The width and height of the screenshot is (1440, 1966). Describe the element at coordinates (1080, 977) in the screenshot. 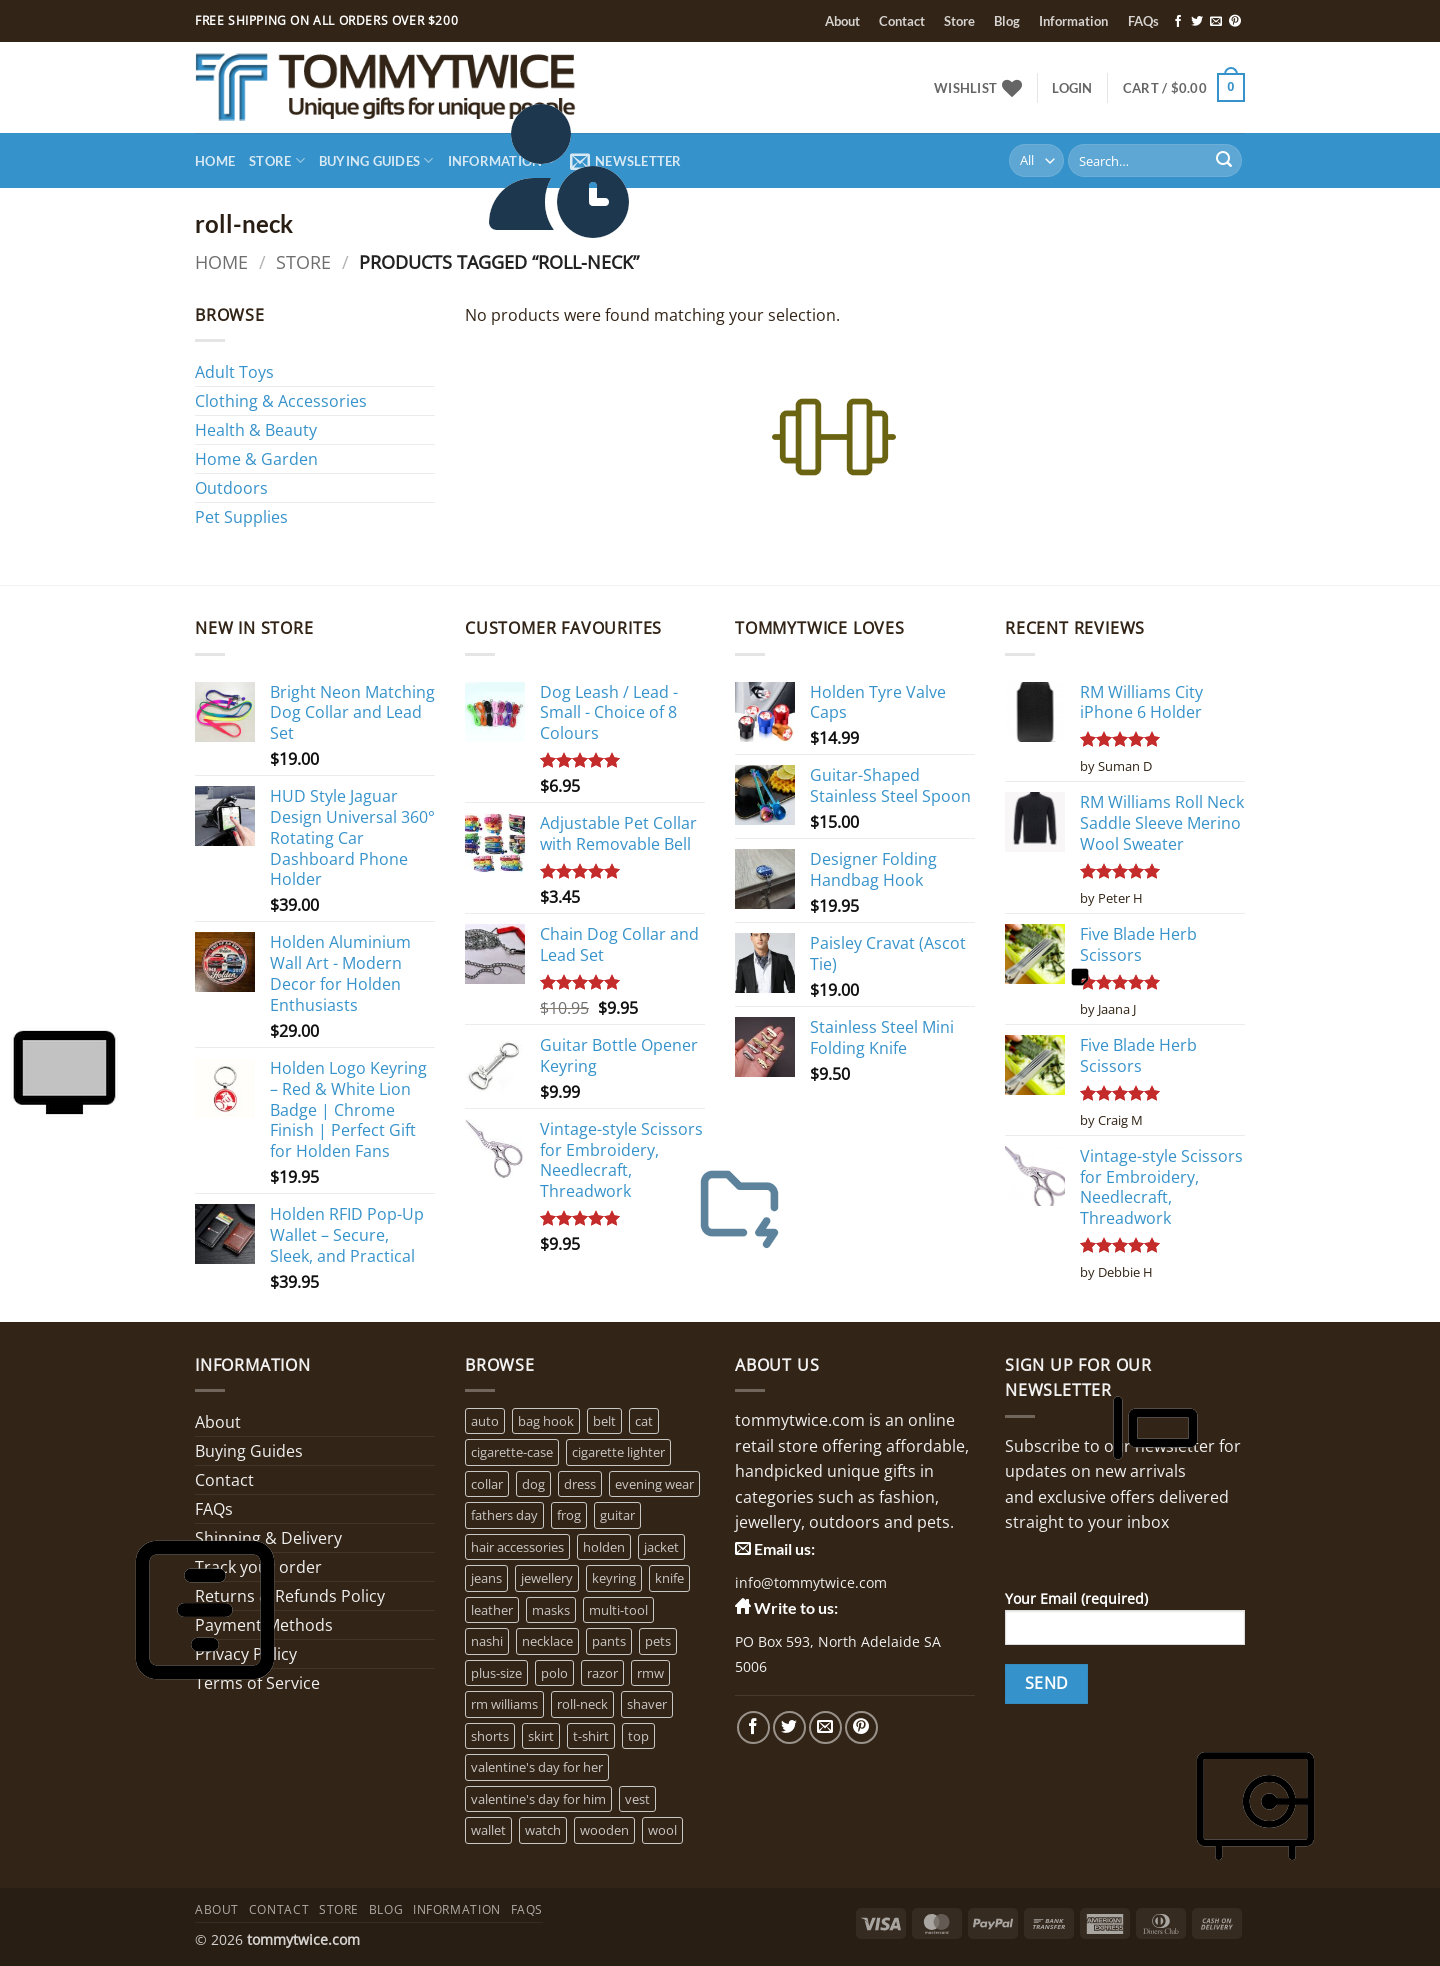

I see `add a new sticky note` at that location.